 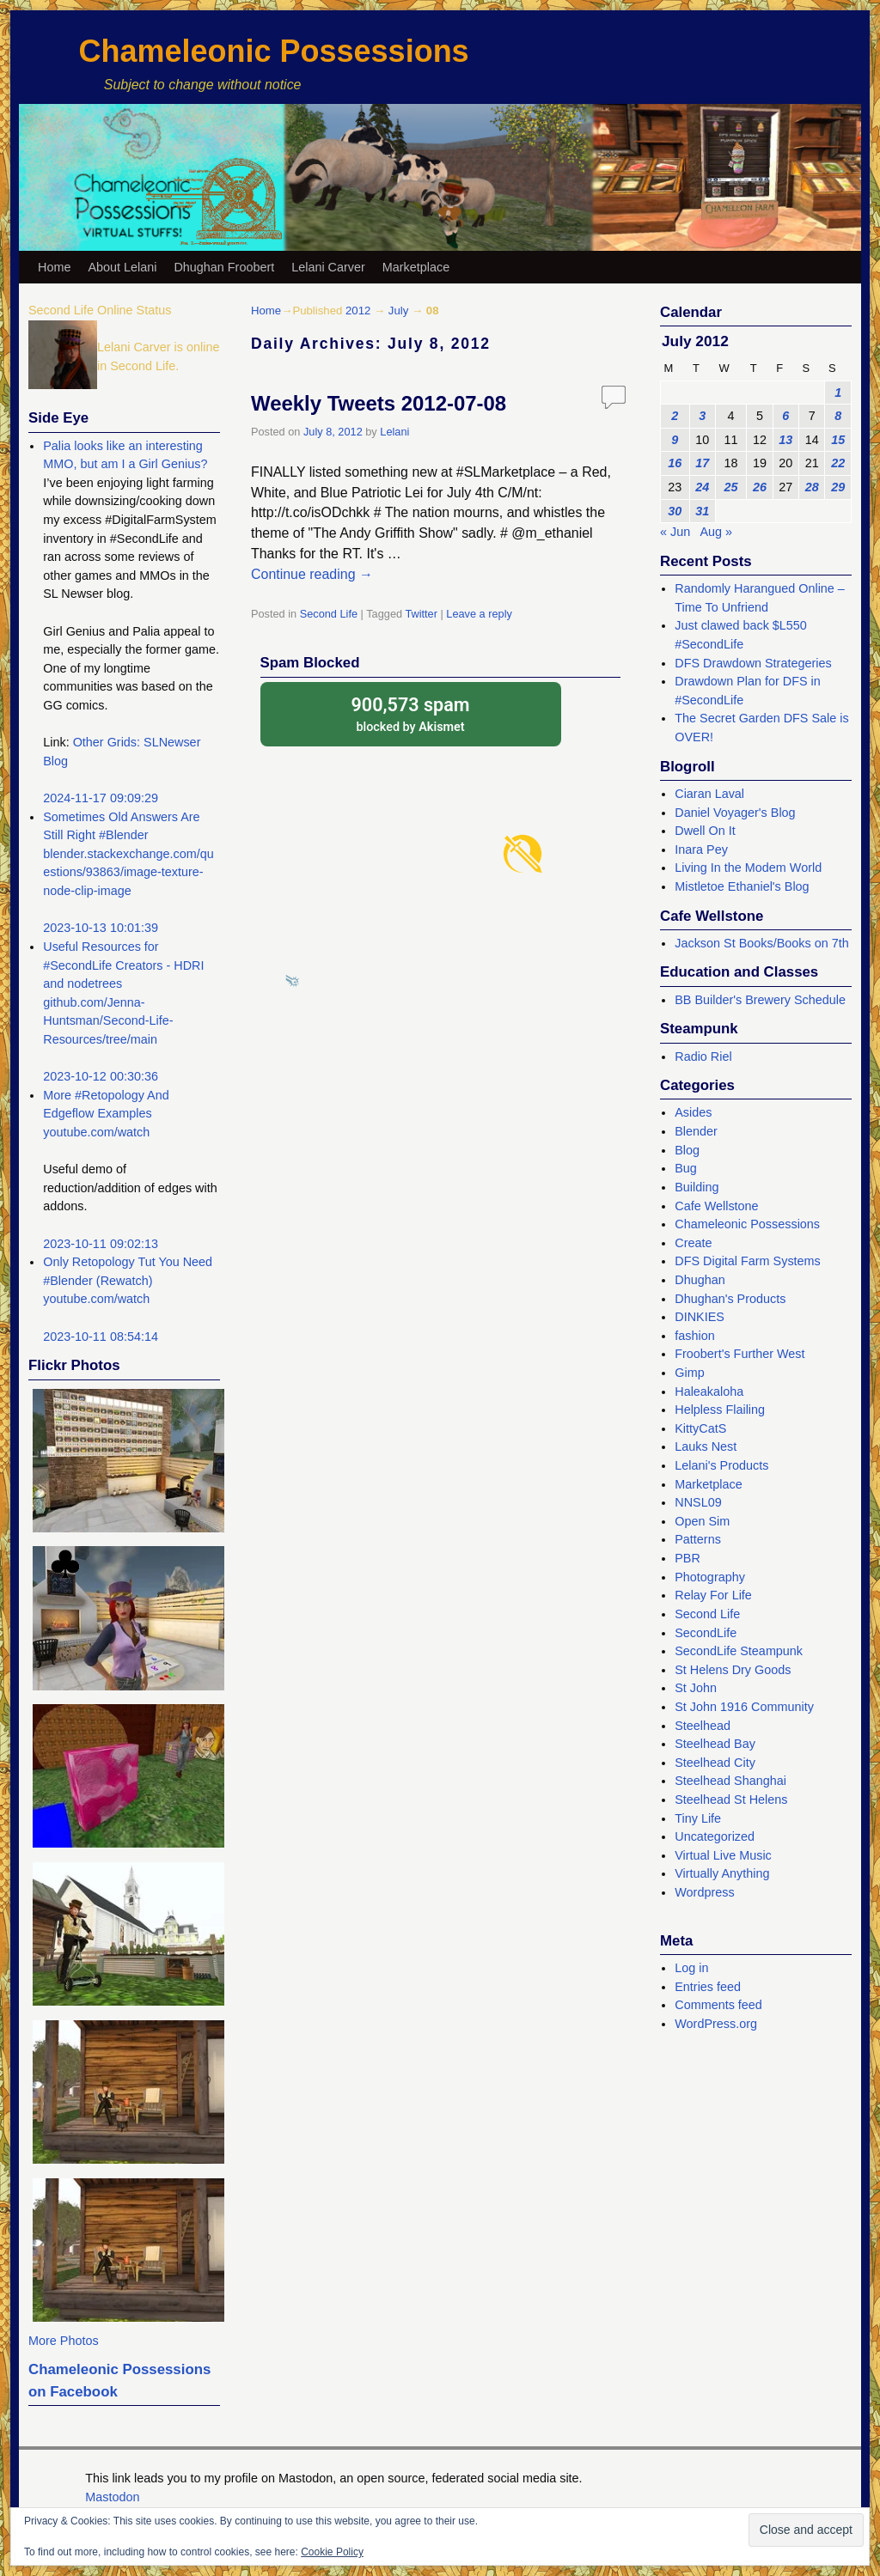 What do you see at coordinates (65, 1564) in the screenshot?
I see `select clubs suit in a card game` at bounding box center [65, 1564].